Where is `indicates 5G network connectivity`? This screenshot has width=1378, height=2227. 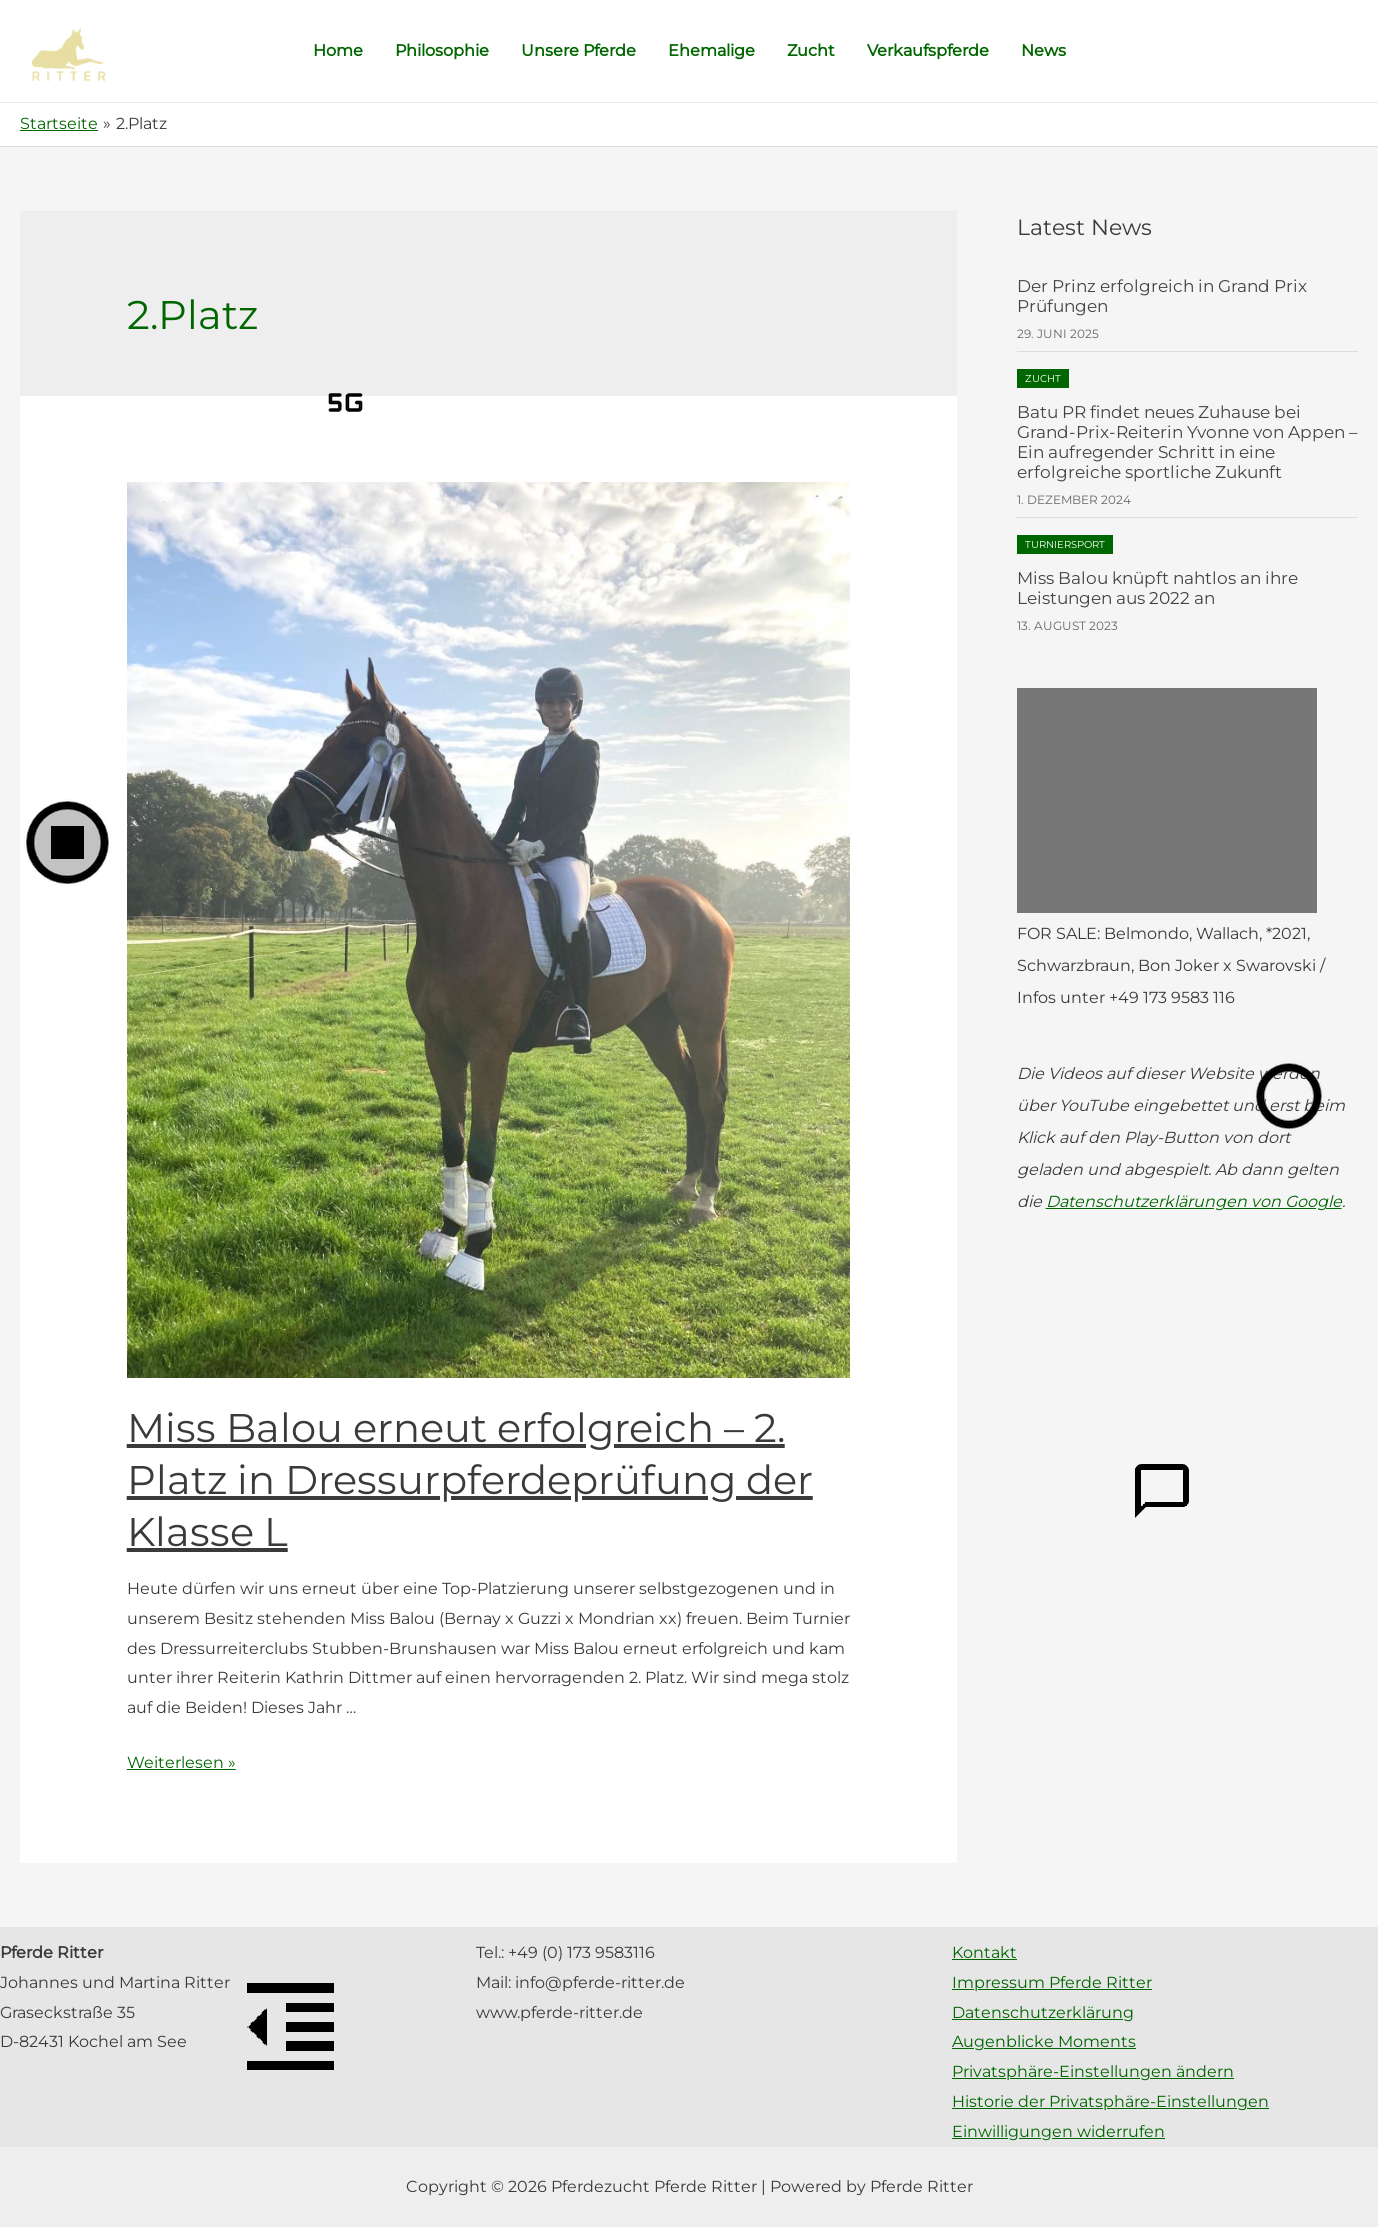 indicates 5G network connectivity is located at coordinates (345, 402).